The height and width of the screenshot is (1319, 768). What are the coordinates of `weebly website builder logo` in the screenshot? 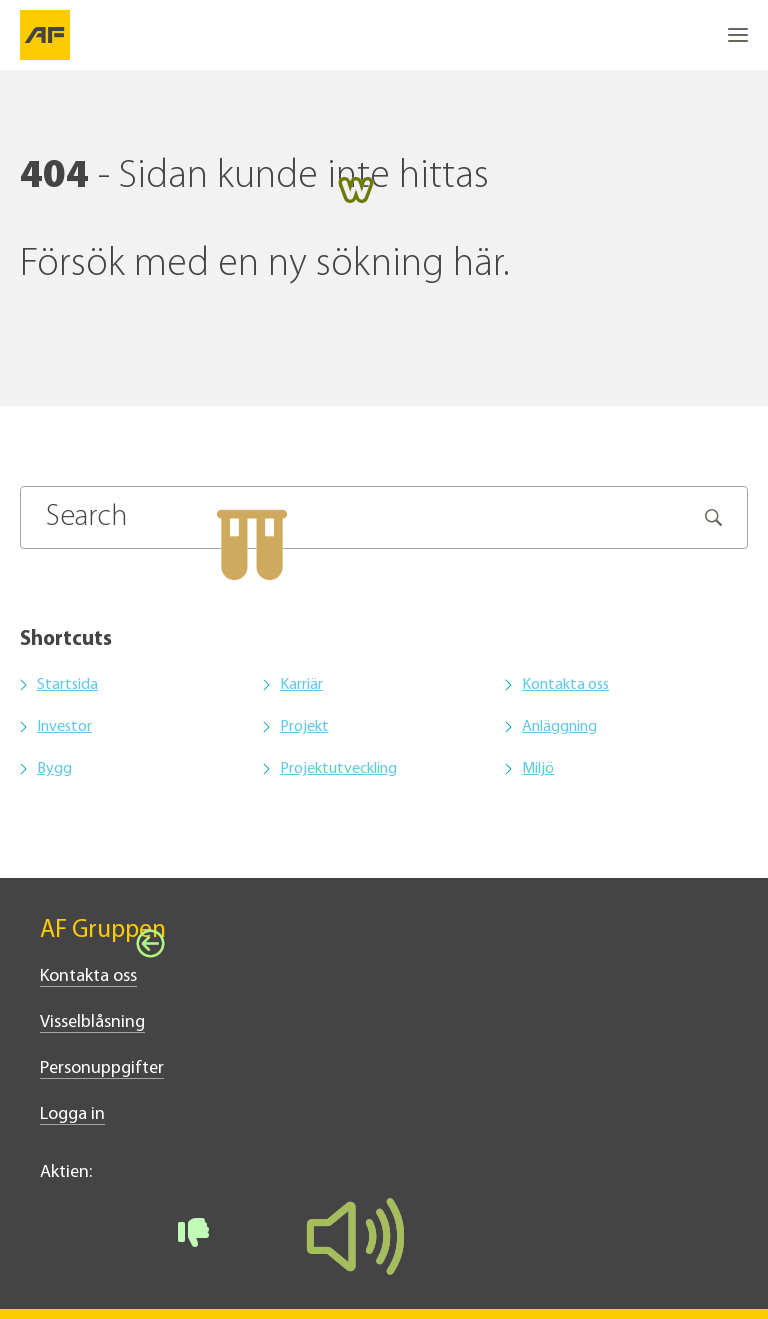 It's located at (356, 190).